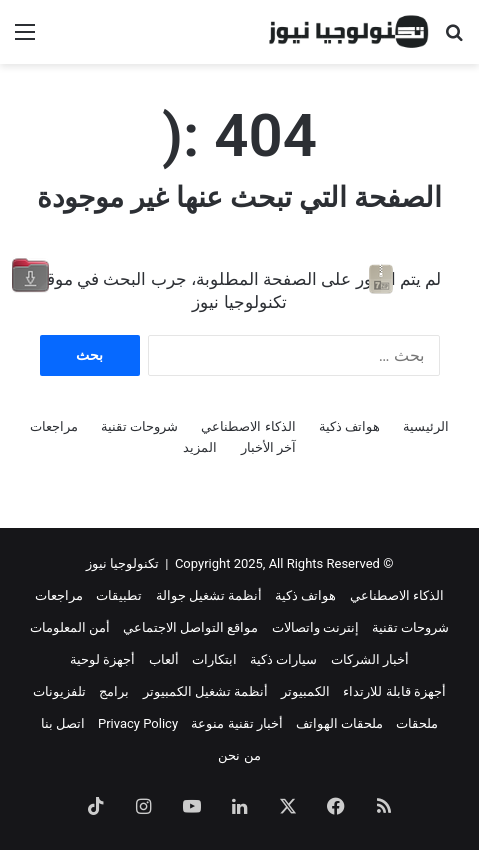  Describe the element at coordinates (30, 274) in the screenshot. I see `access your downloads folder` at that location.